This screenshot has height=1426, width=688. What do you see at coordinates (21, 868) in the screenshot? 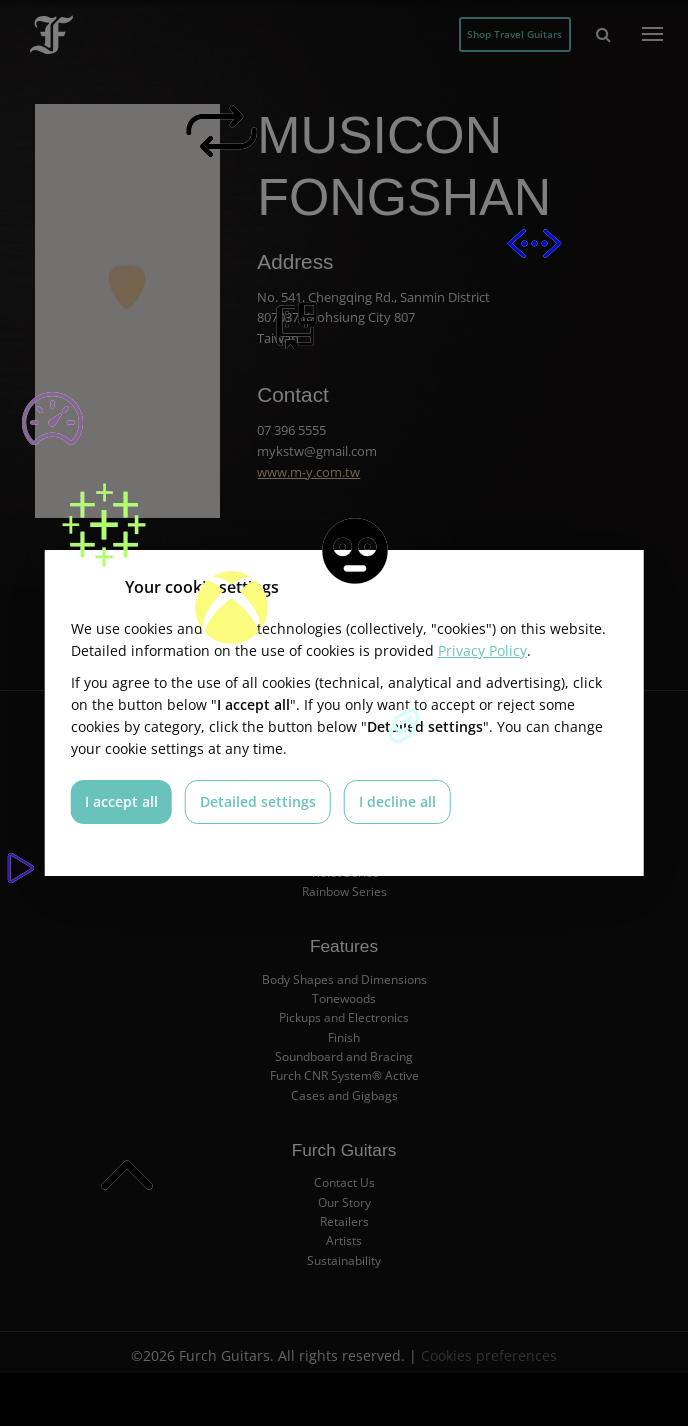
I see `start playing media` at bounding box center [21, 868].